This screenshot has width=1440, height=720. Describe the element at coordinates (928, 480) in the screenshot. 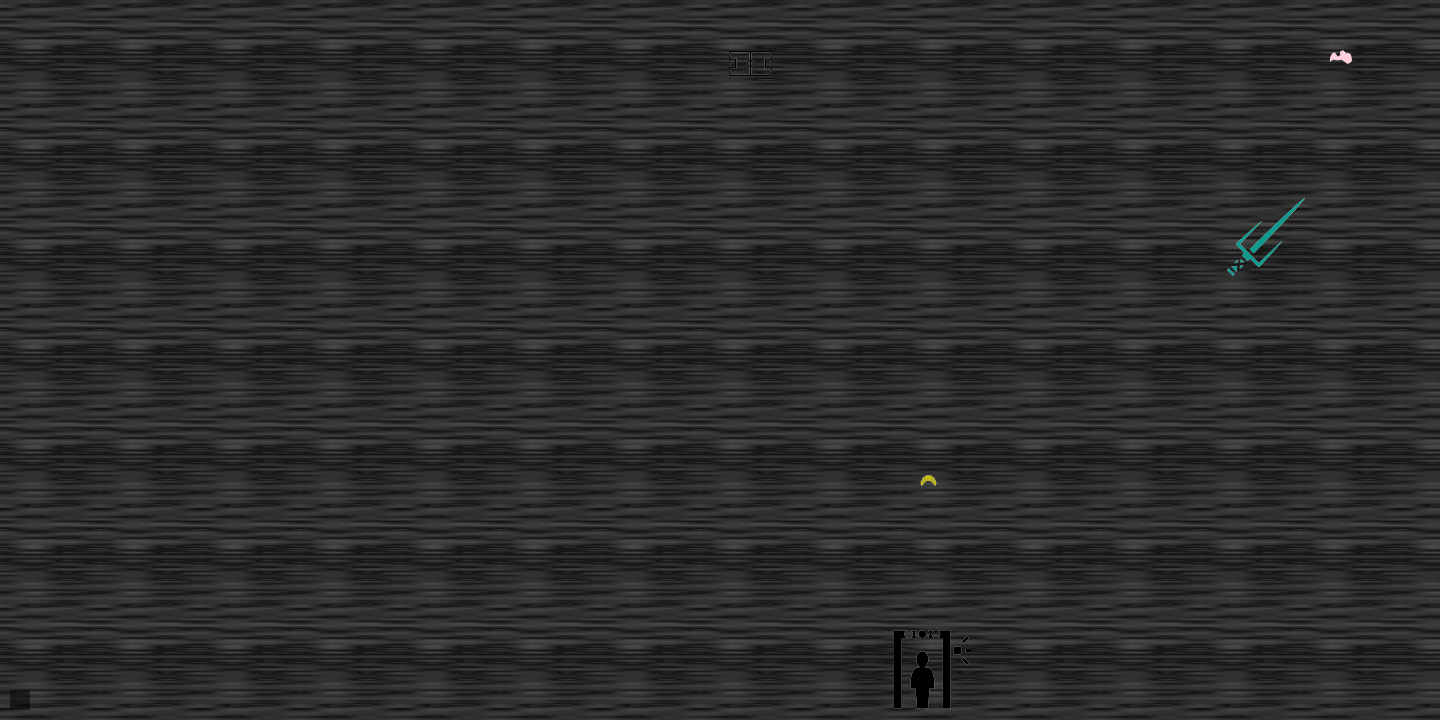

I see `browse bakery or pastry items` at that location.